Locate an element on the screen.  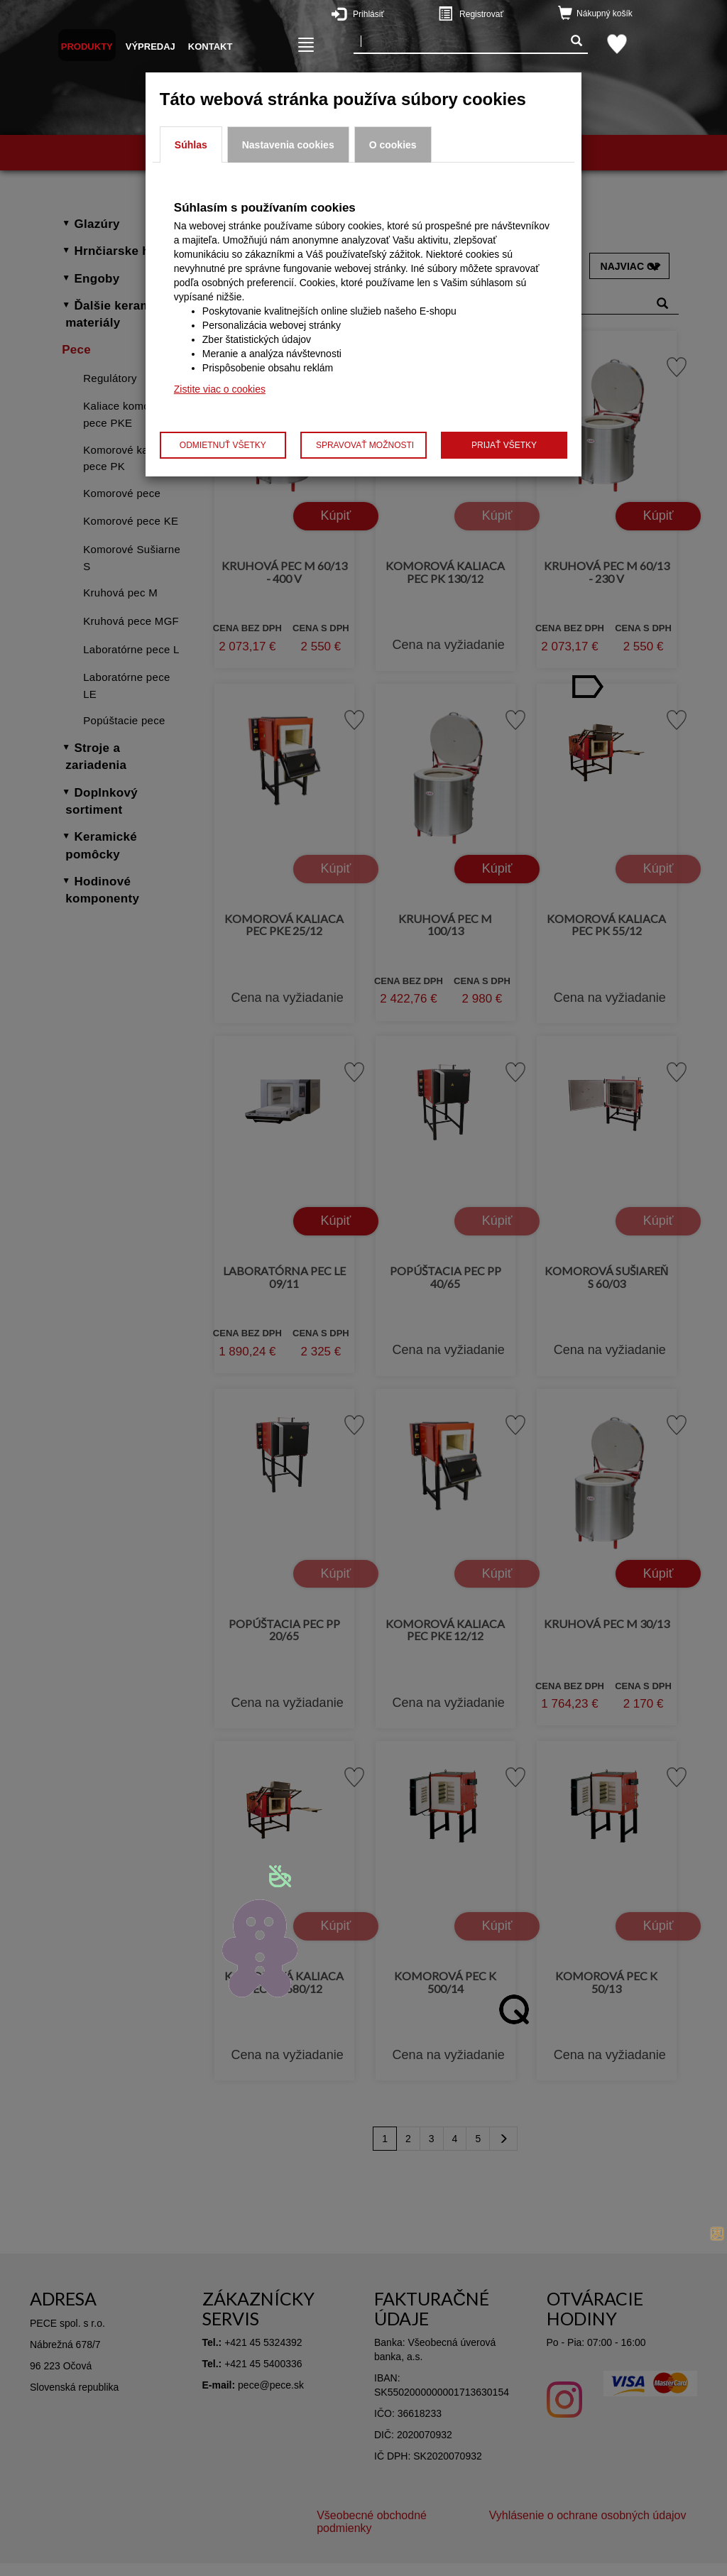
pay with alipay is located at coordinates (717, 2234).